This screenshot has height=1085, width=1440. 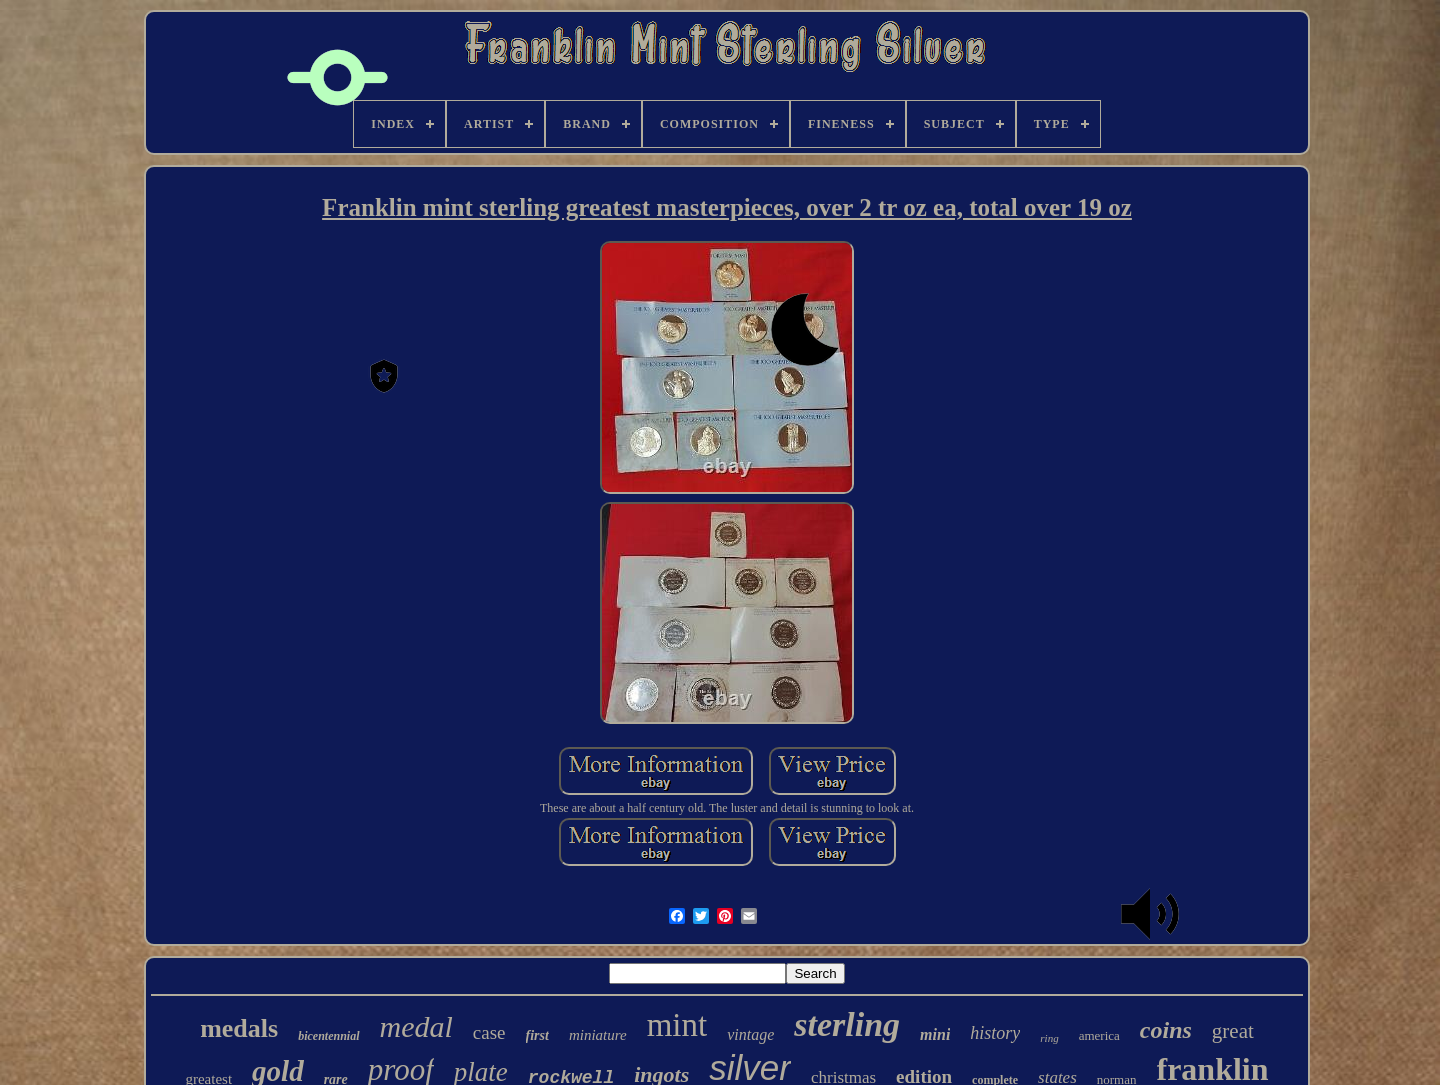 I want to click on increase audio volume, so click(x=1150, y=914).